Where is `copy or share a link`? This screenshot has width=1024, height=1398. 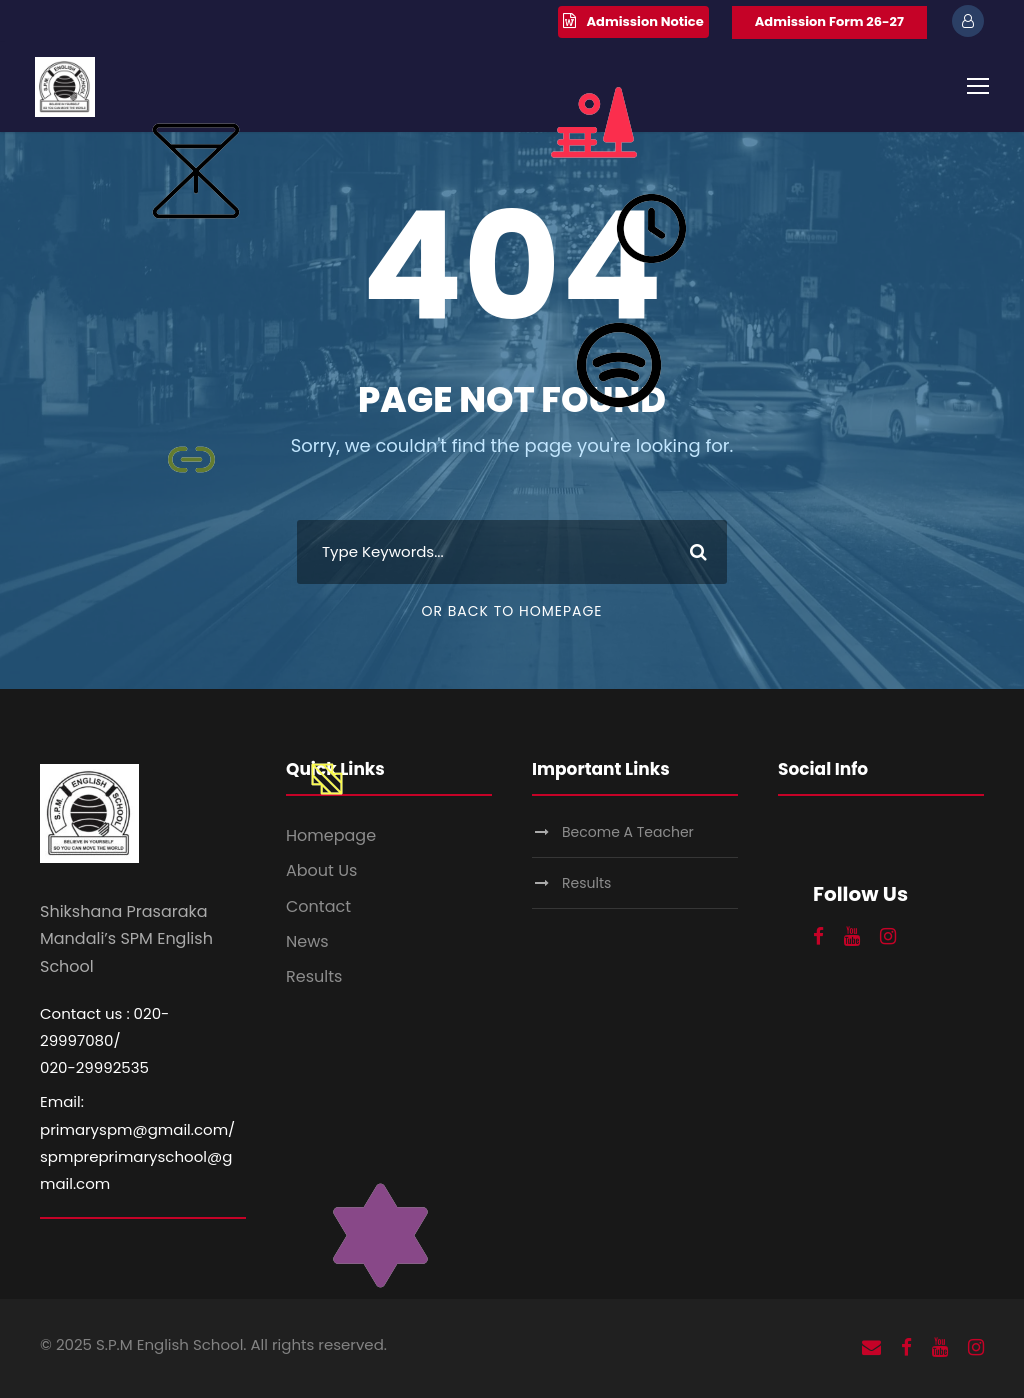 copy or share a link is located at coordinates (191, 459).